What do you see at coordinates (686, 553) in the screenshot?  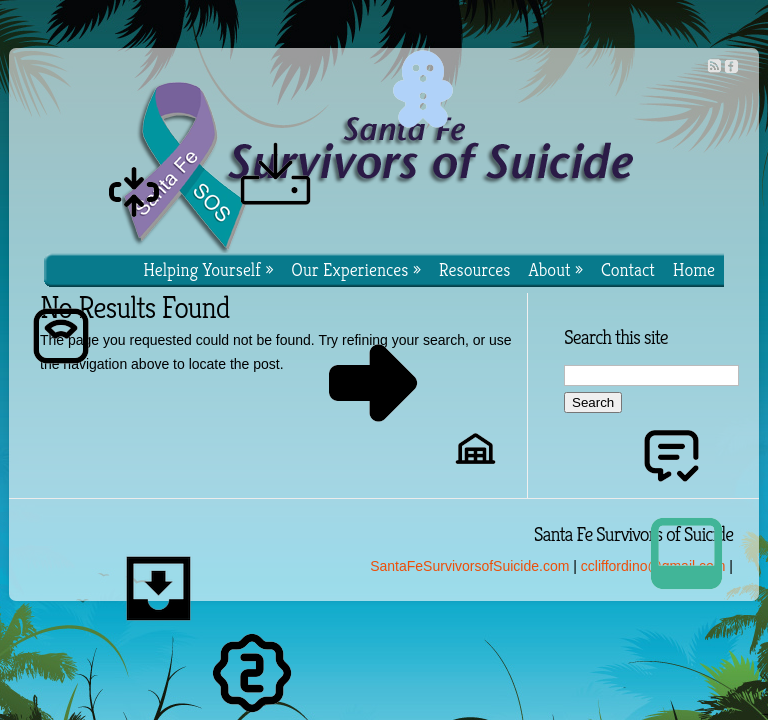 I see `toggle bottom navigation bar visibility` at bounding box center [686, 553].